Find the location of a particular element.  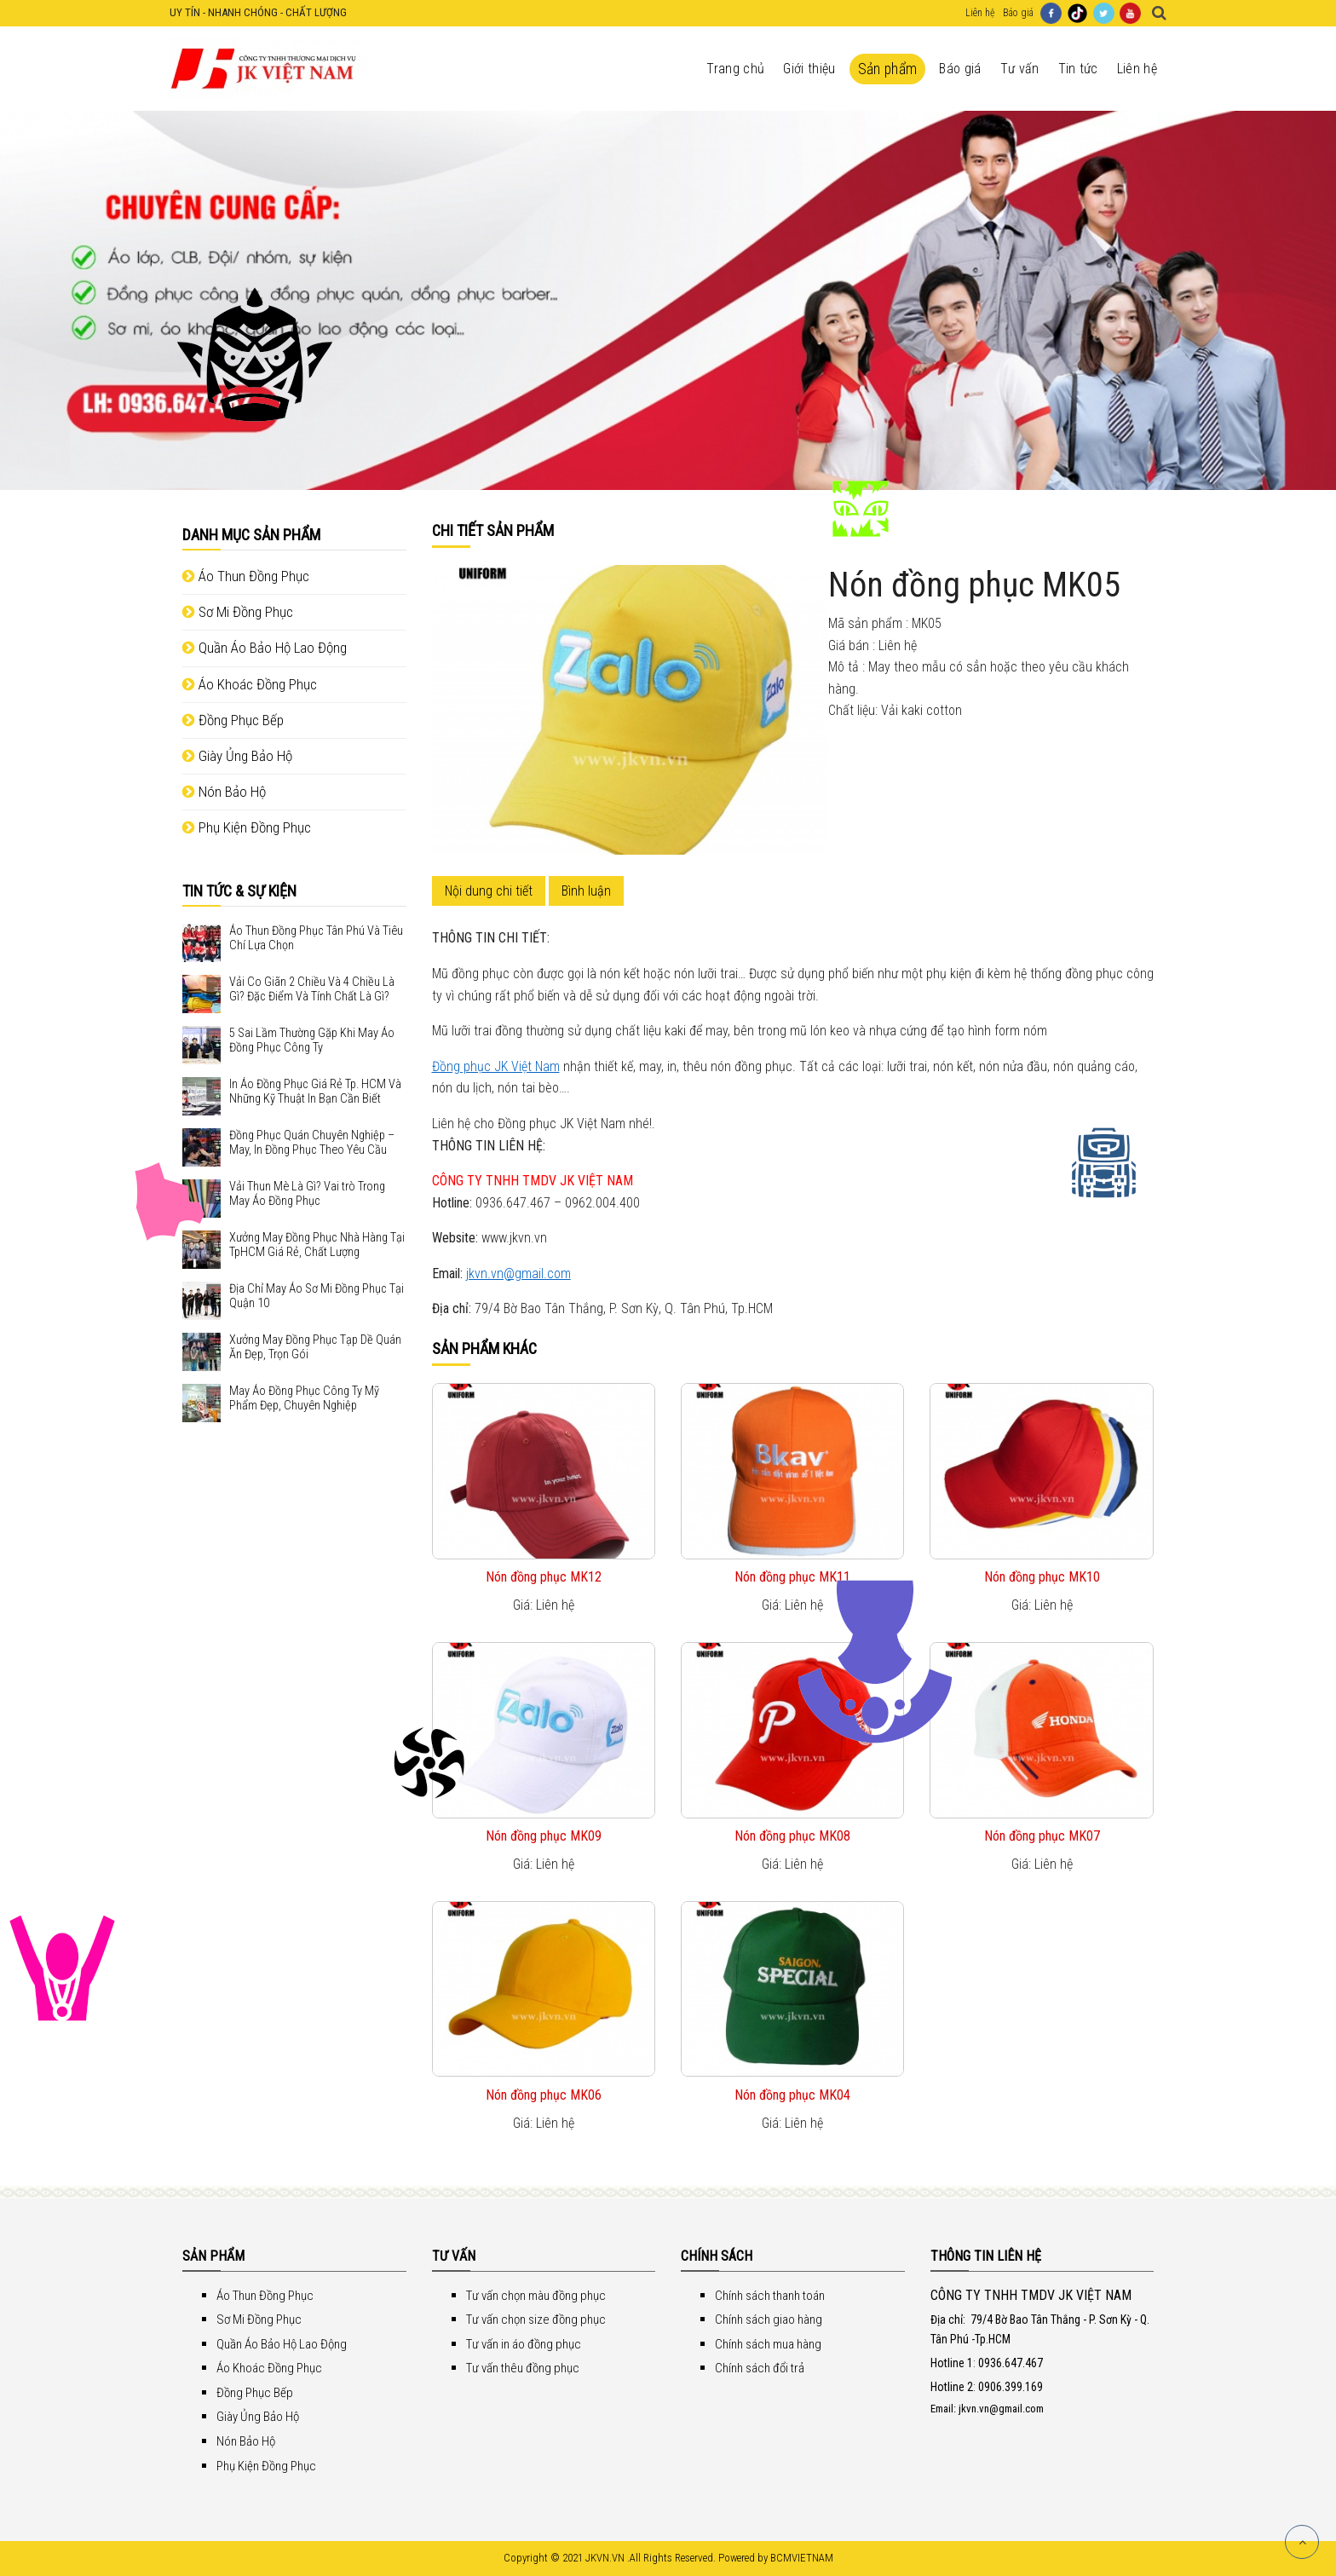

select Bolivia as your country or region is located at coordinates (170, 1202).